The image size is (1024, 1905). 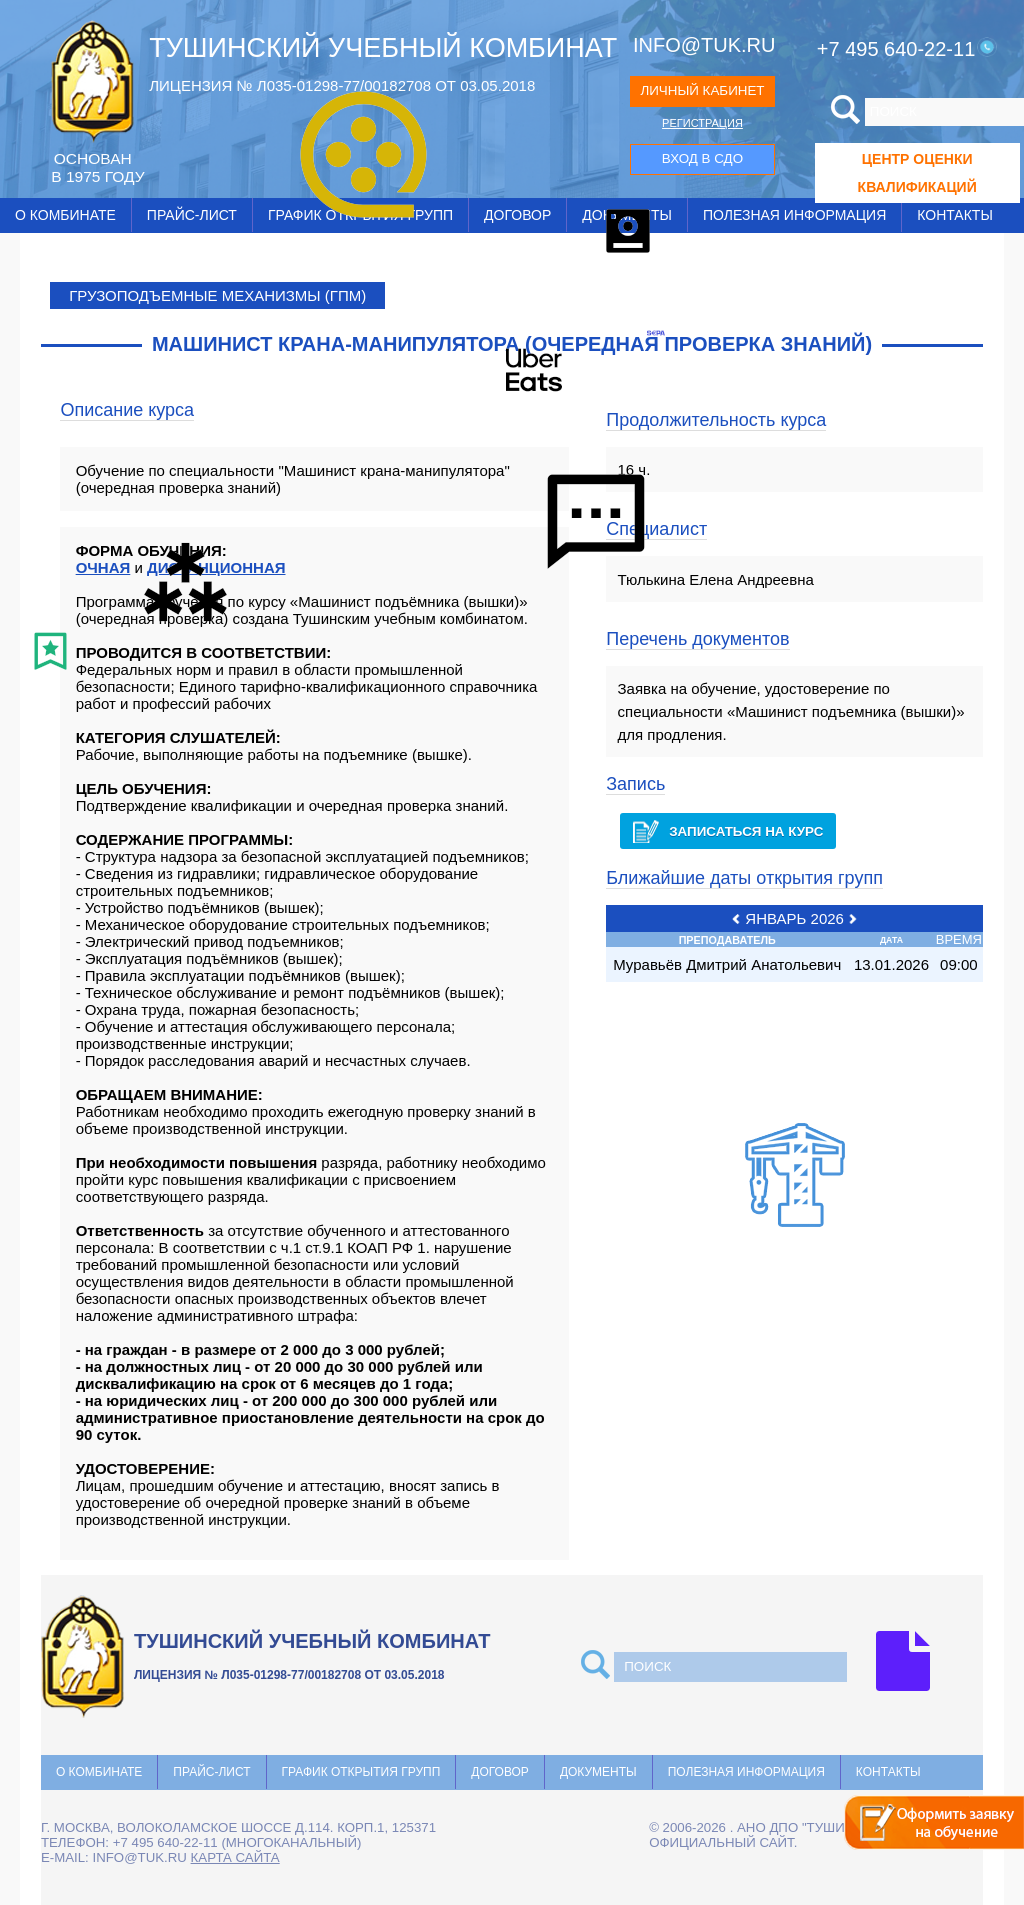 What do you see at coordinates (50, 650) in the screenshot?
I see `bookmark this item as a favorite` at bounding box center [50, 650].